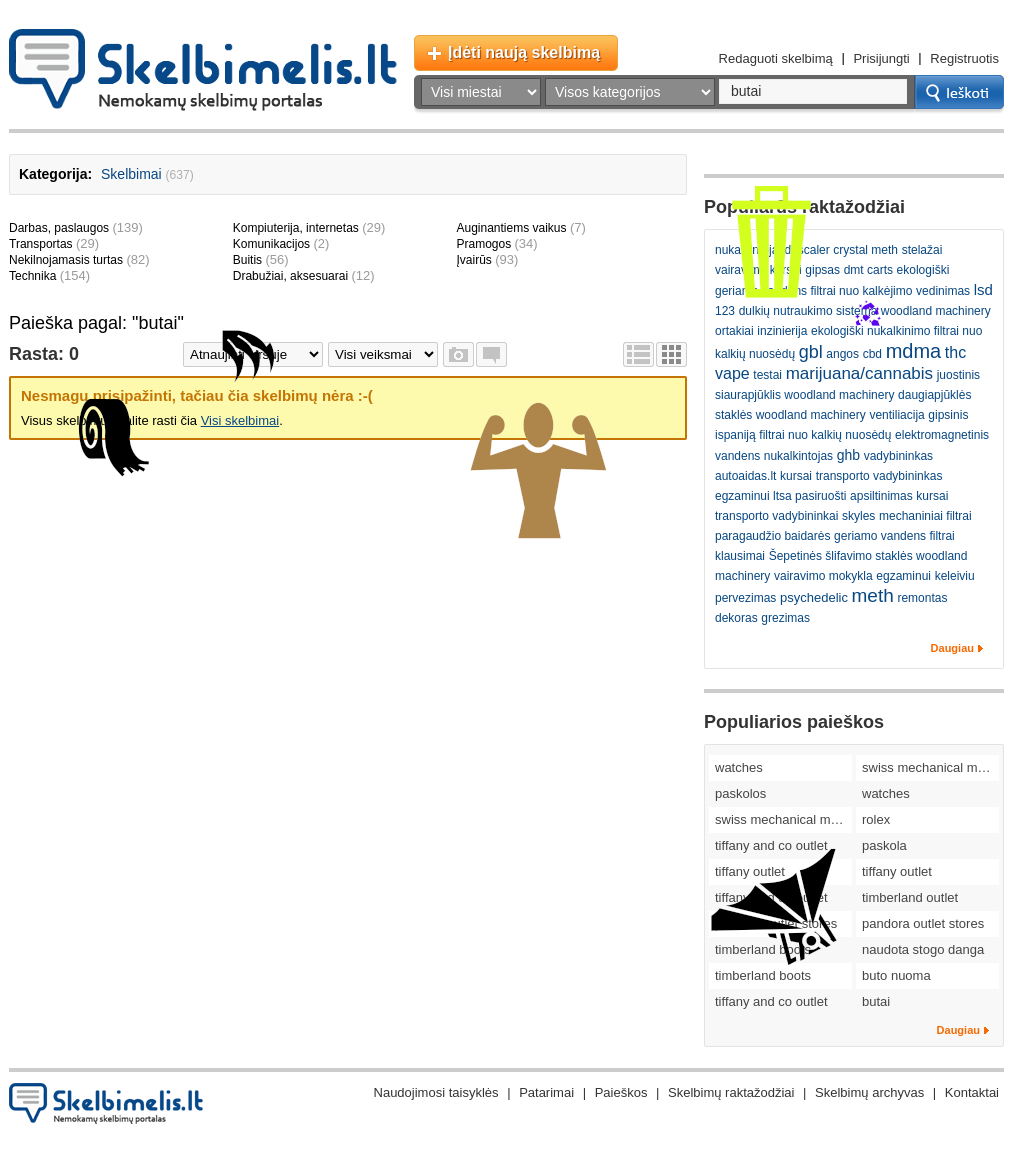 The height and width of the screenshot is (1149, 1013). What do you see at coordinates (538, 470) in the screenshot?
I see `indicates strength or power attribute` at bounding box center [538, 470].